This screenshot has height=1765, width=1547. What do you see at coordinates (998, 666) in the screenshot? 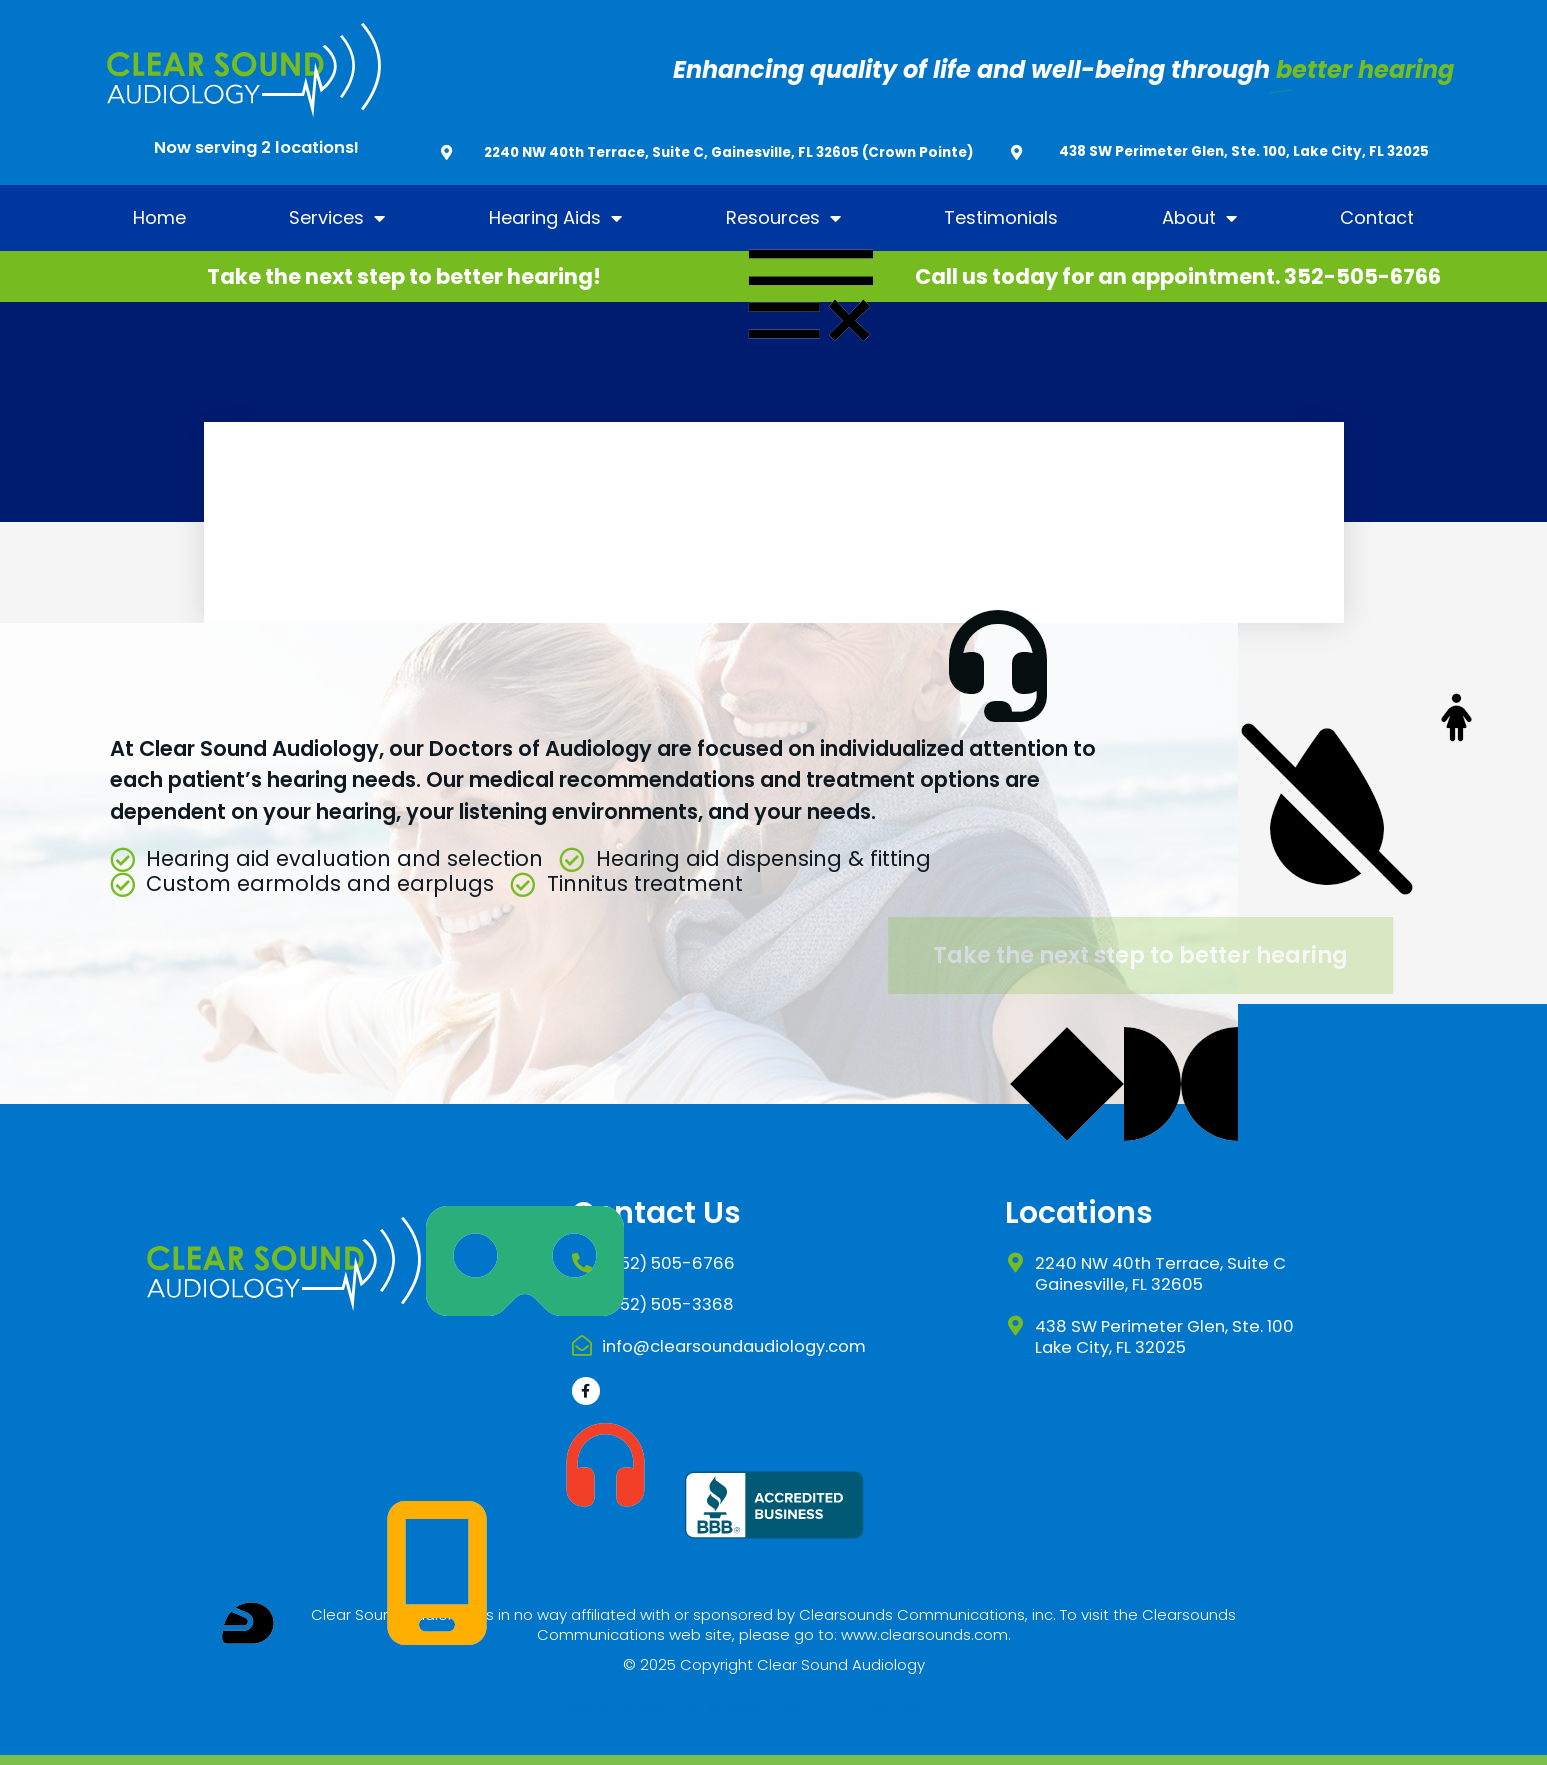
I see `contact customer support` at bounding box center [998, 666].